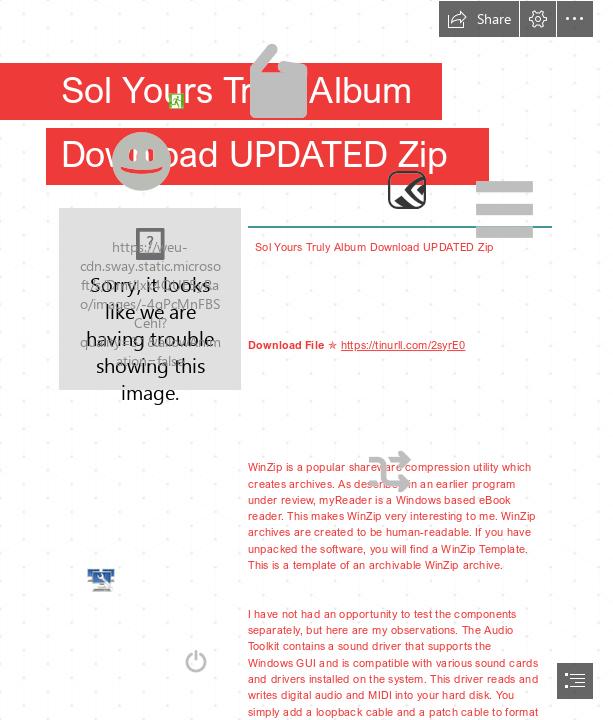 This screenshot has width=613, height=720. What do you see at coordinates (141, 161) in the screenshot?
I see `add an emoji or reaction to a message` at bounding box center [141, 161].